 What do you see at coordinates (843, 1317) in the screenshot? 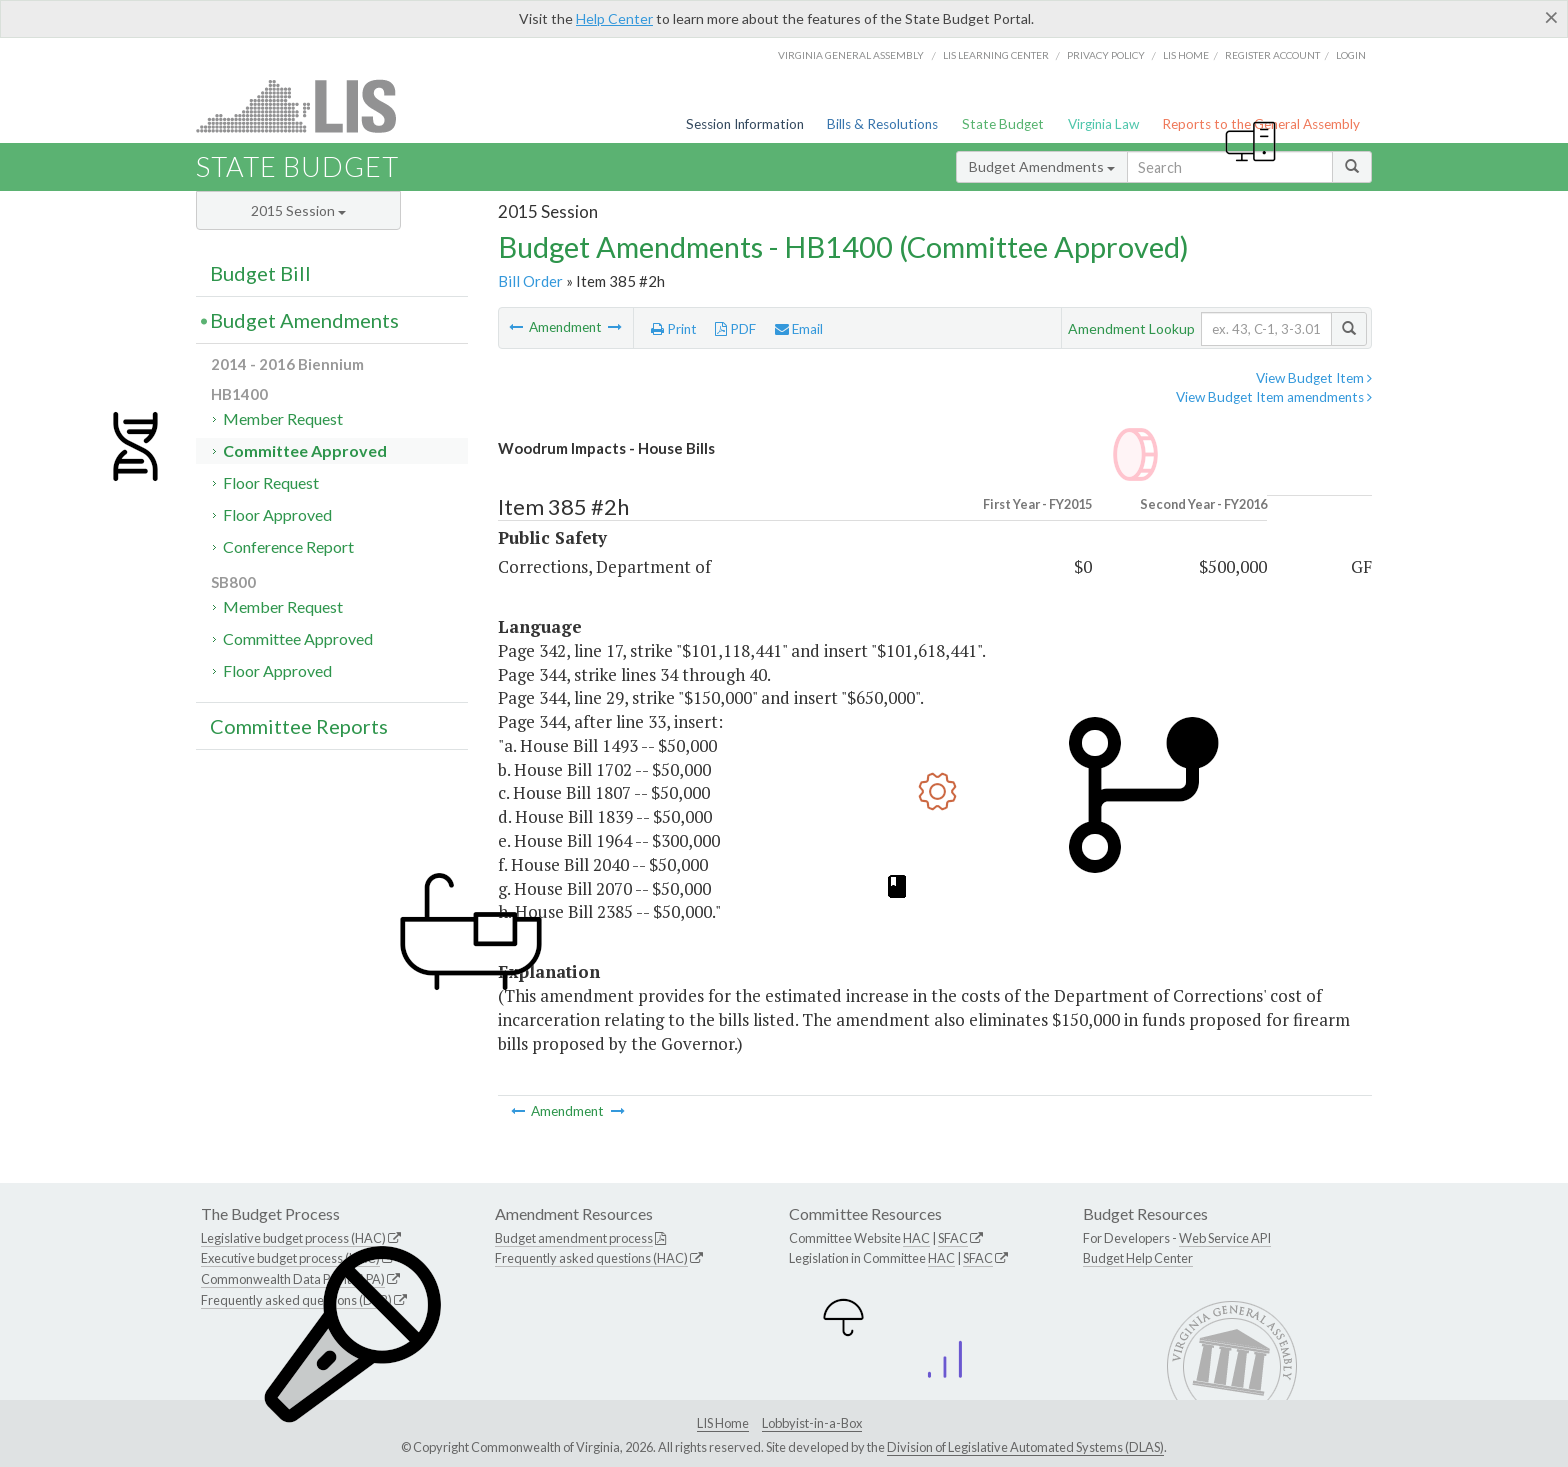
I see `indicates weather protection or rain forecast` at bounding box center [843, 1317].